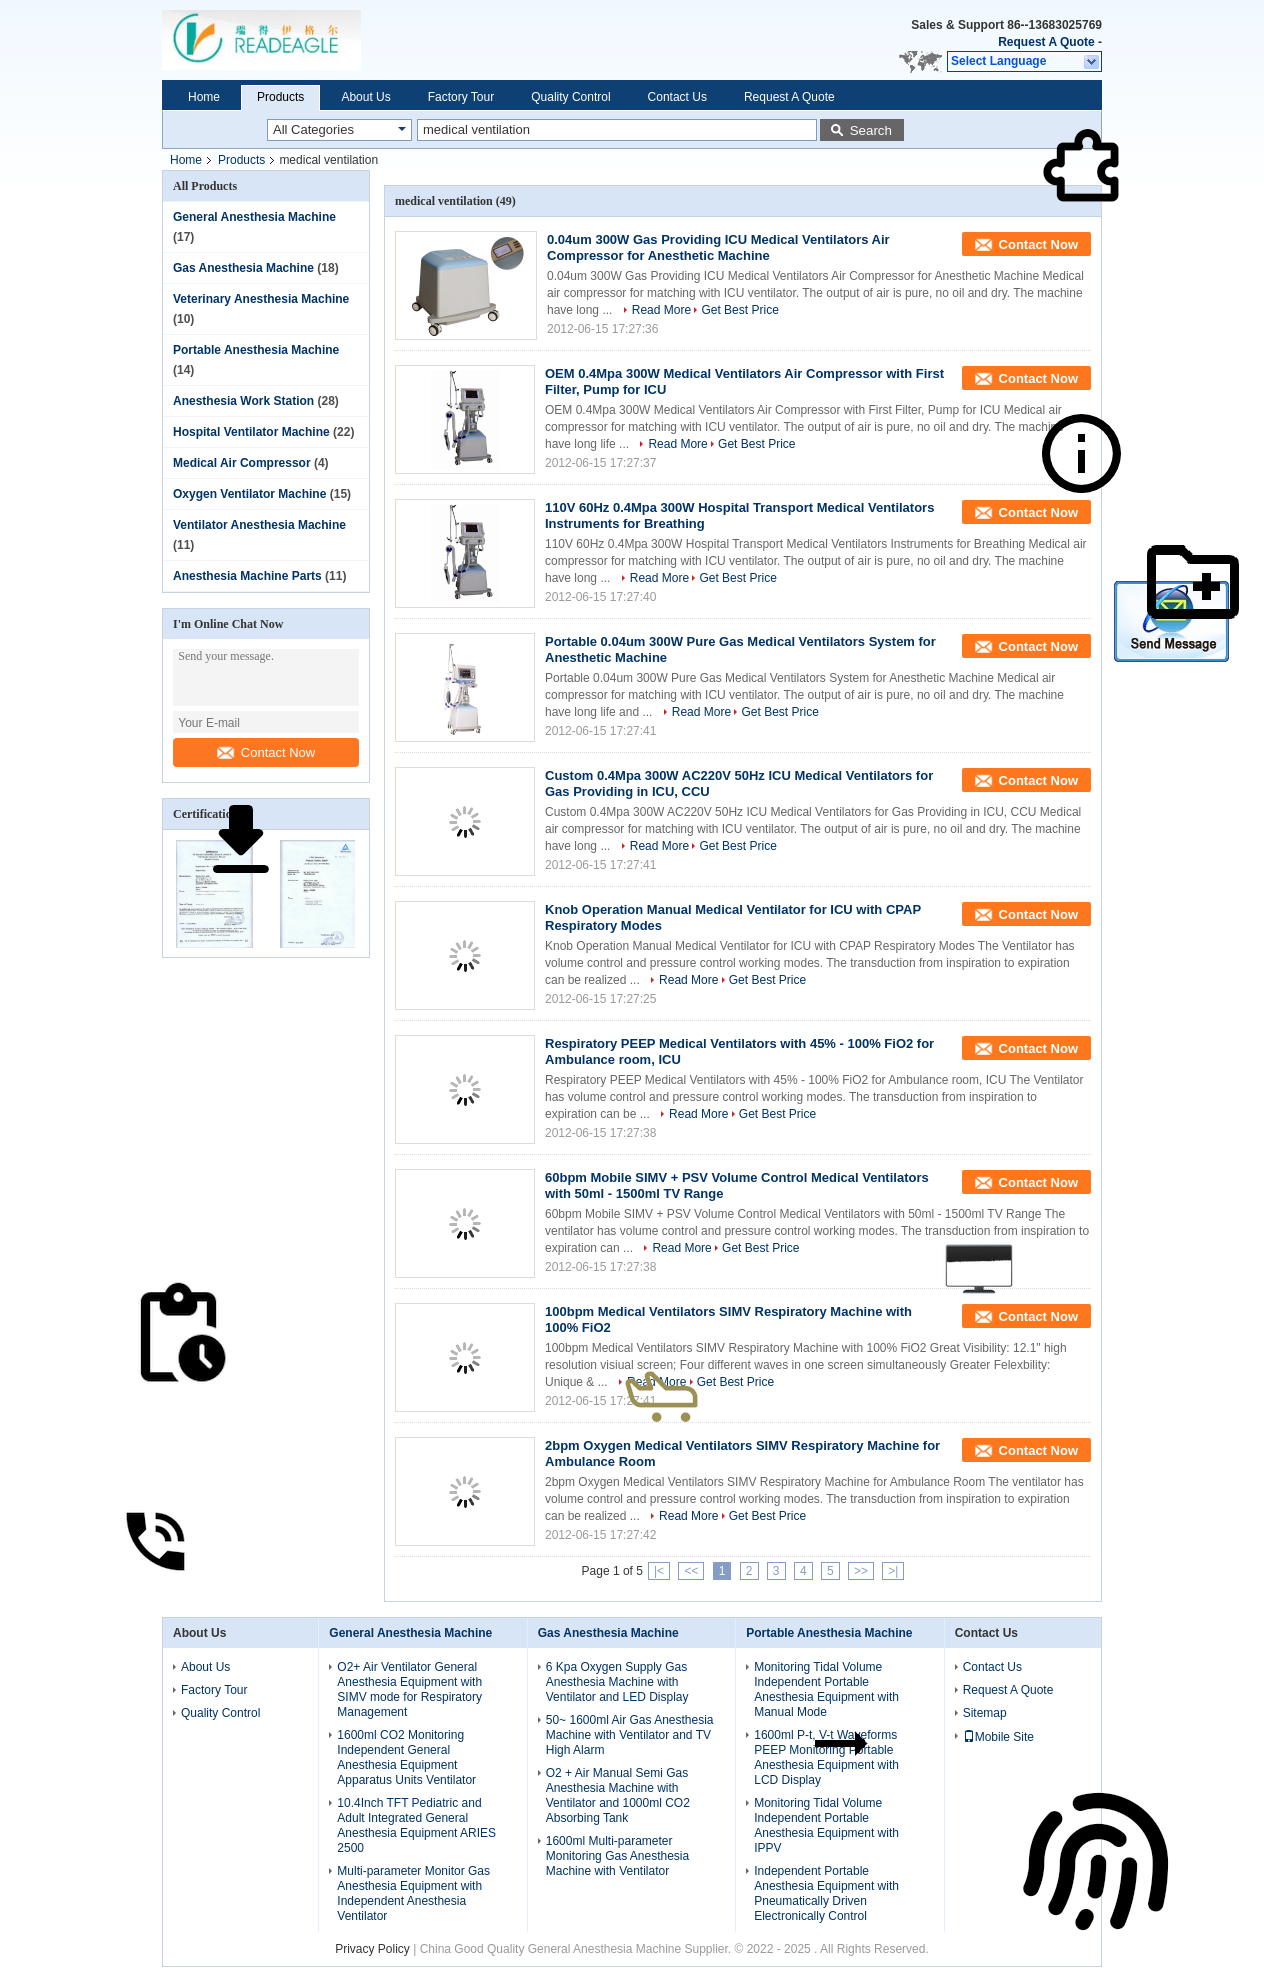  Describe the element at coordinates (841, 1743) in the screenshot. I see `proceed to the next step` at that location.